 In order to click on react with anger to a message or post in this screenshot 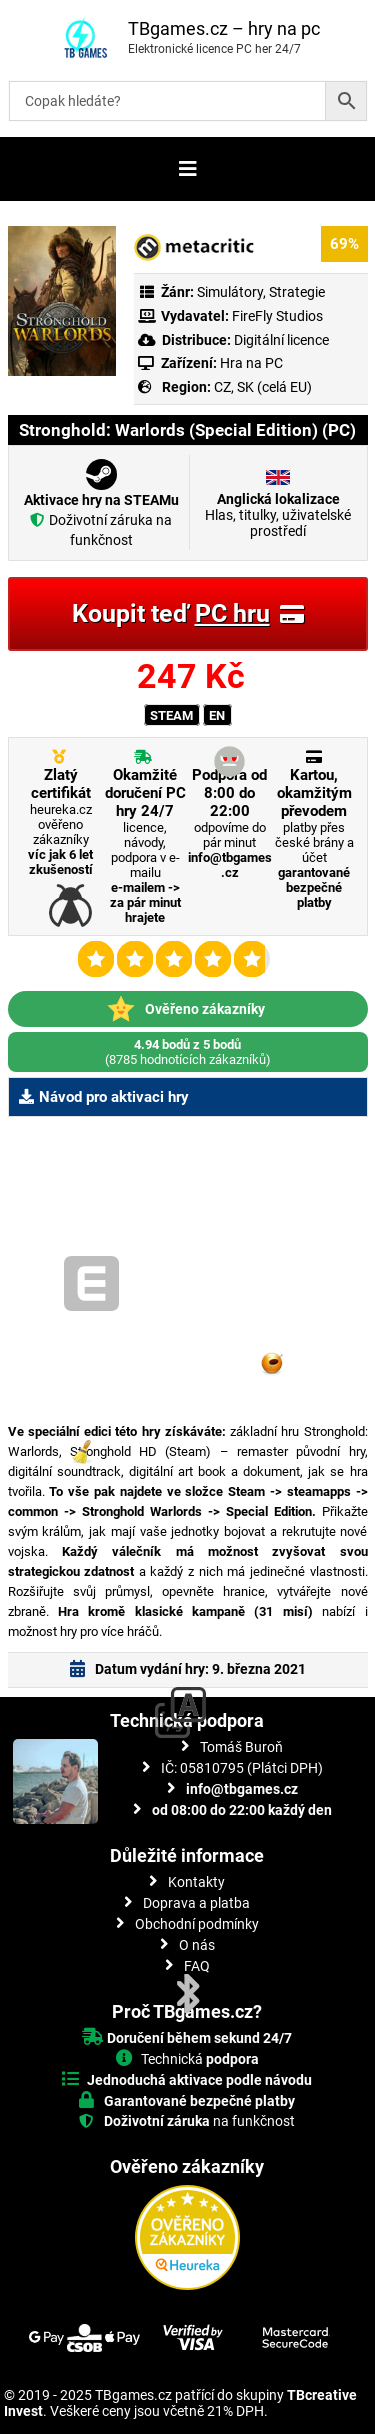, I will do `click(229, 761)`.